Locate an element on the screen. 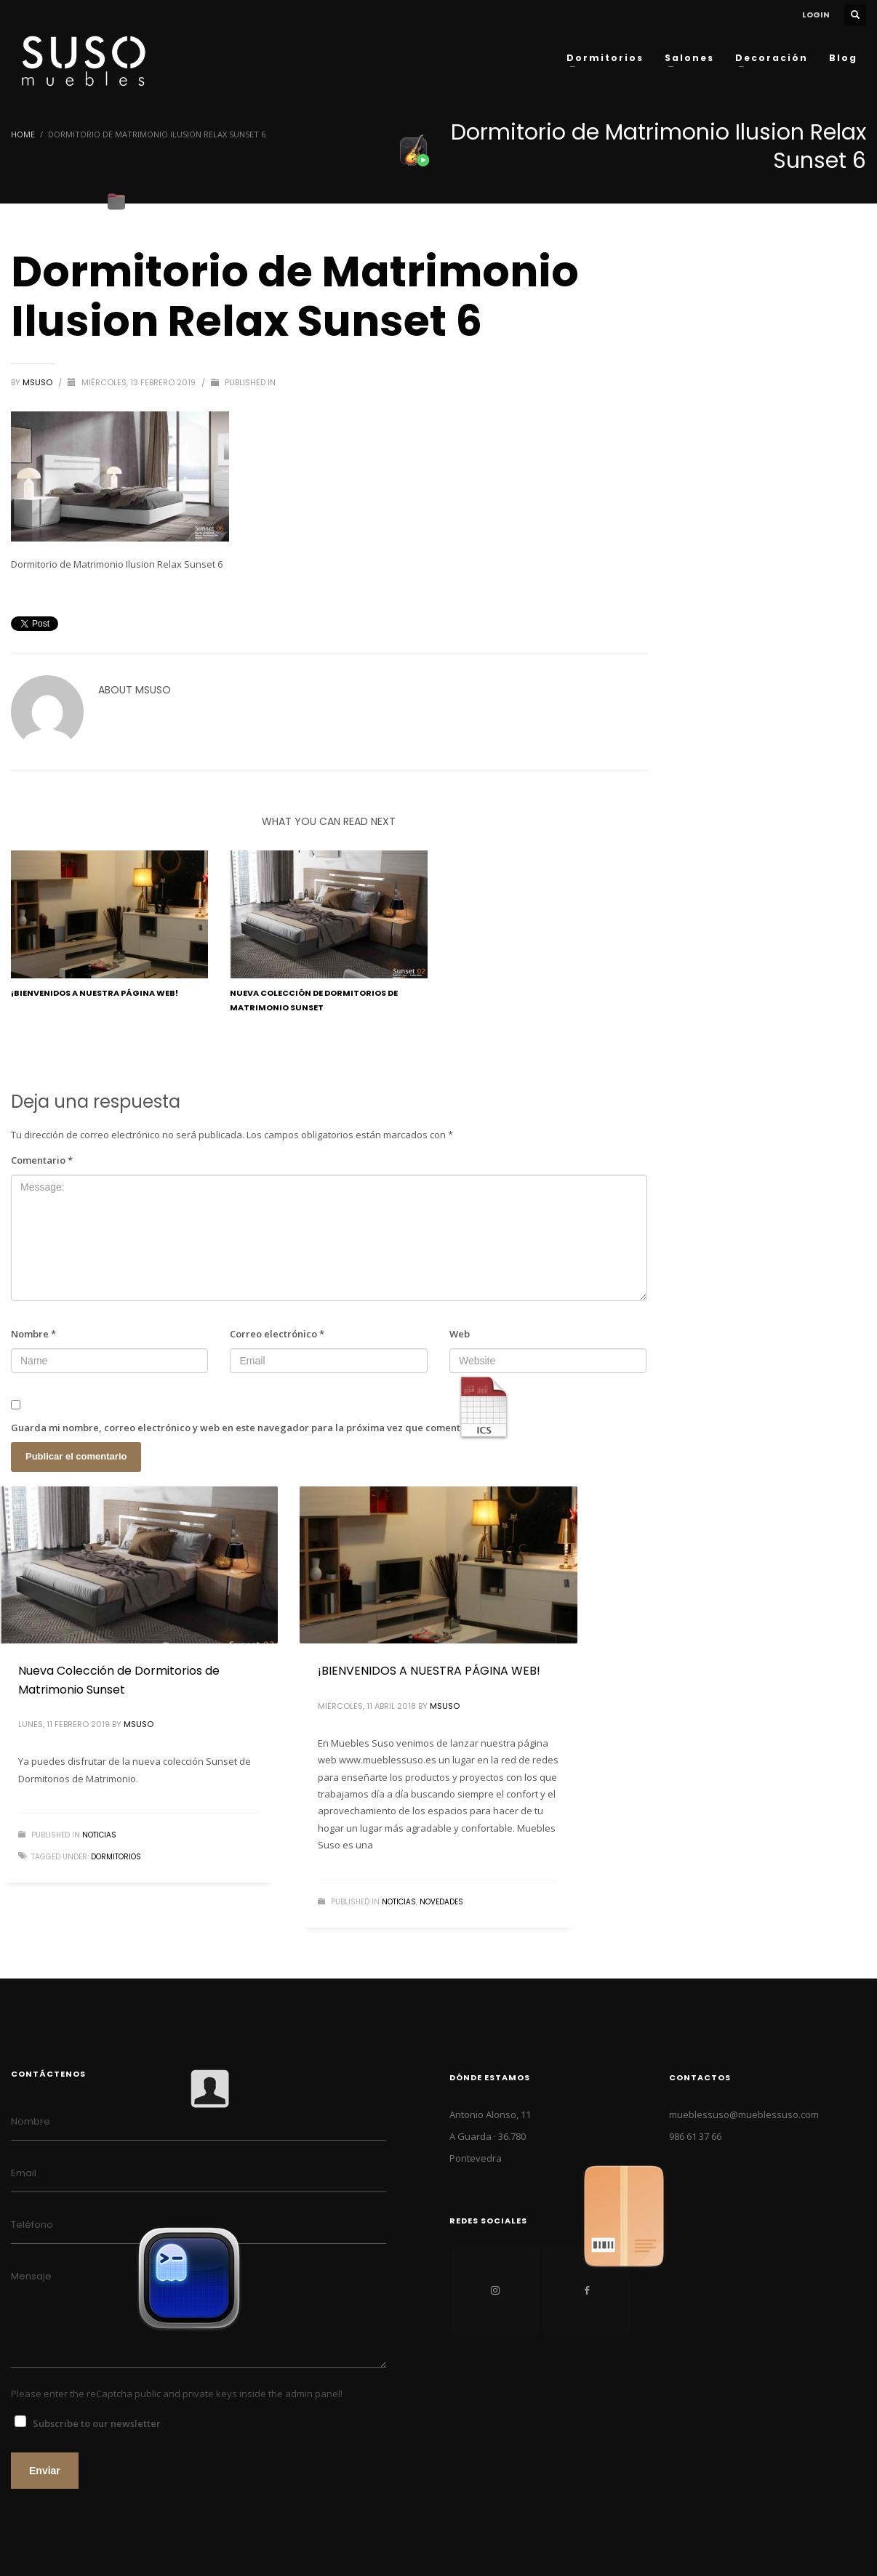 The height and width of the screenshot is (2576, 877). open file folder is located at coordinates (116, 201).